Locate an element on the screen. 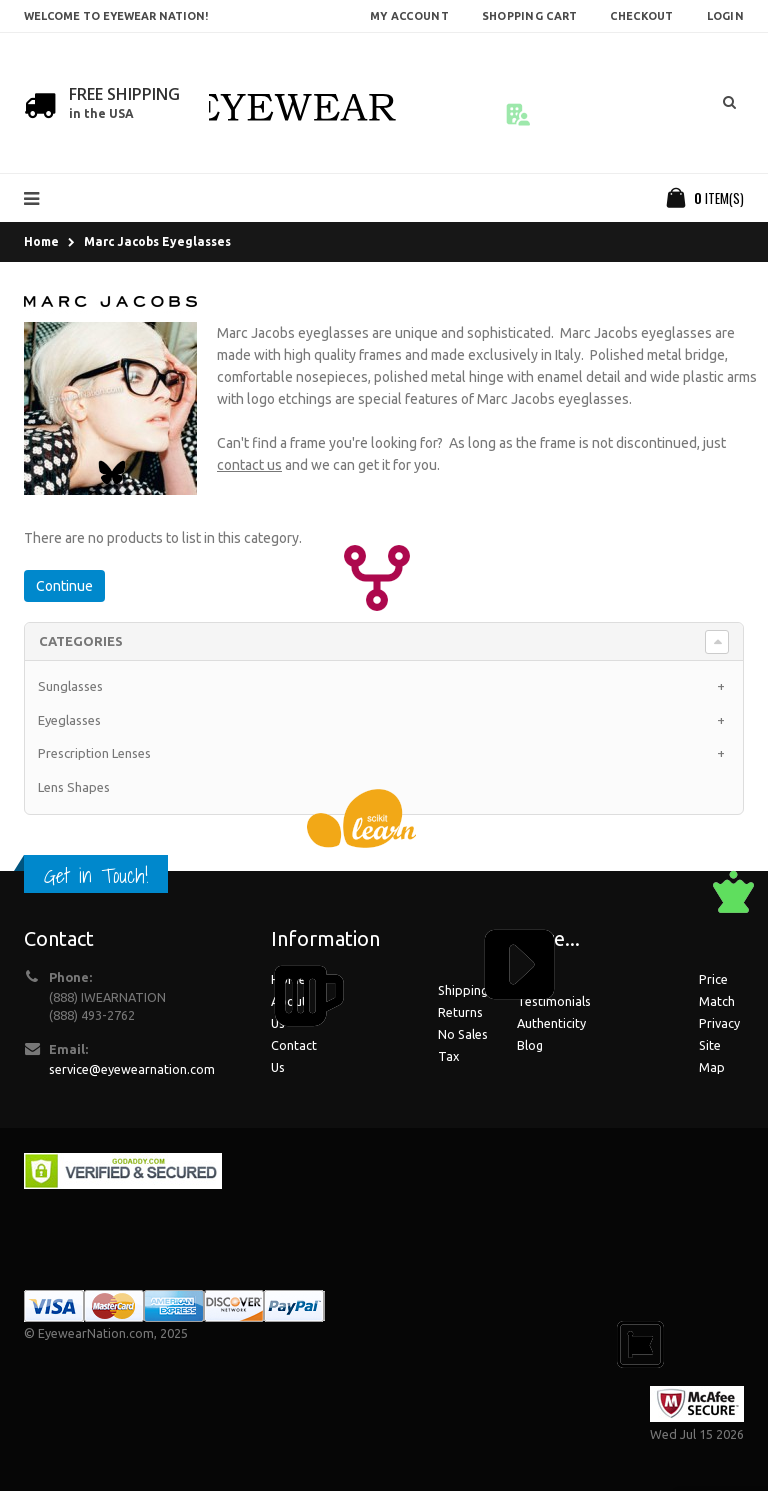 This screenshot has width=768, height=1491. view company or workplace profile is located at coordinates (517, 114).